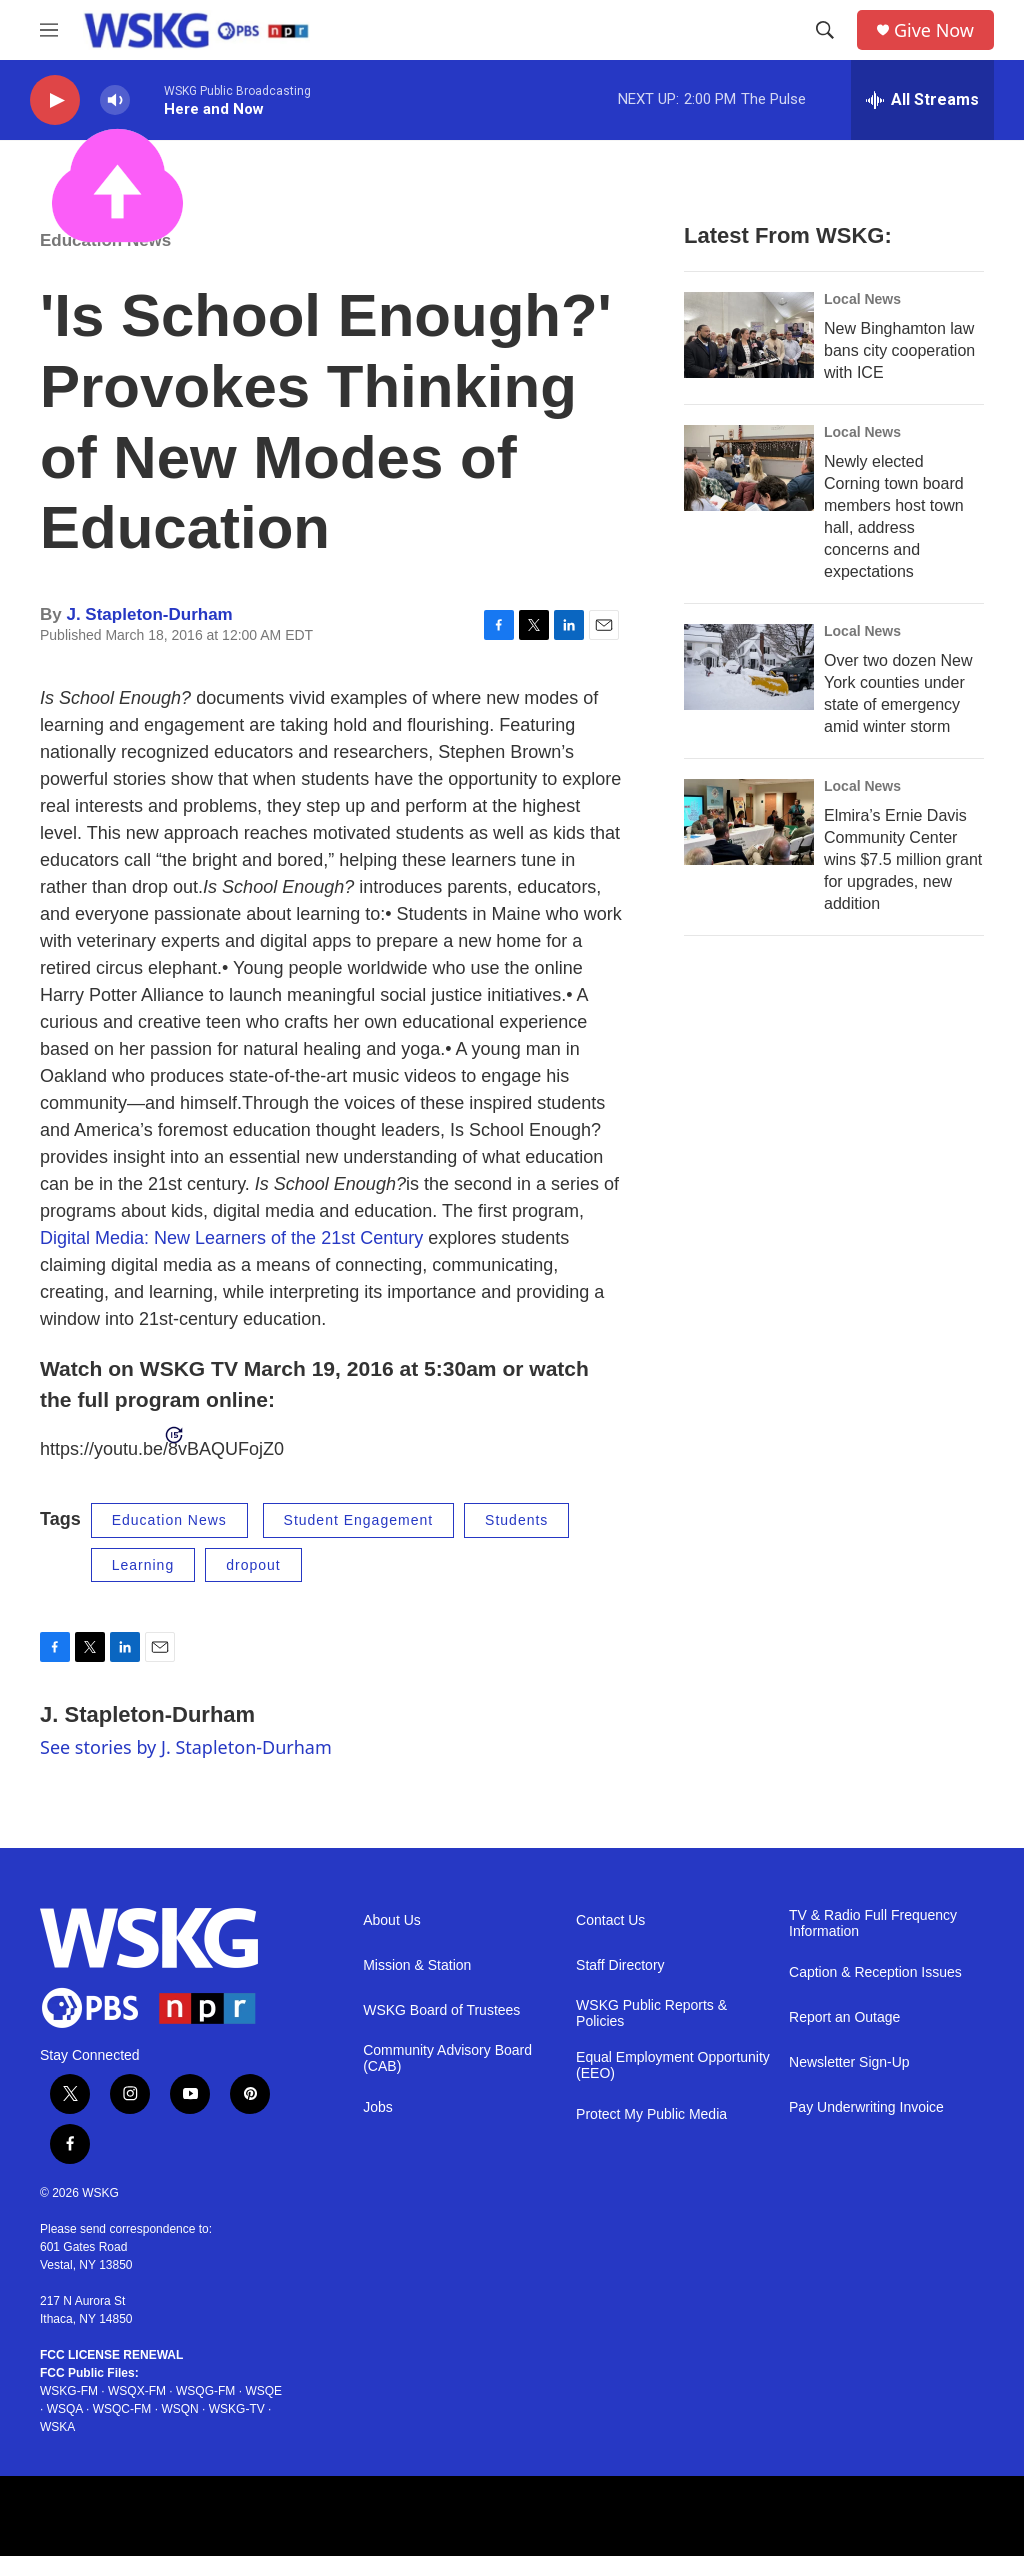 The width and height of the screenshot is (1024, 2556). Describe the element at coordinates (174, 1435) in the screenshot. I see `skip forward 15 seconds` at that location.